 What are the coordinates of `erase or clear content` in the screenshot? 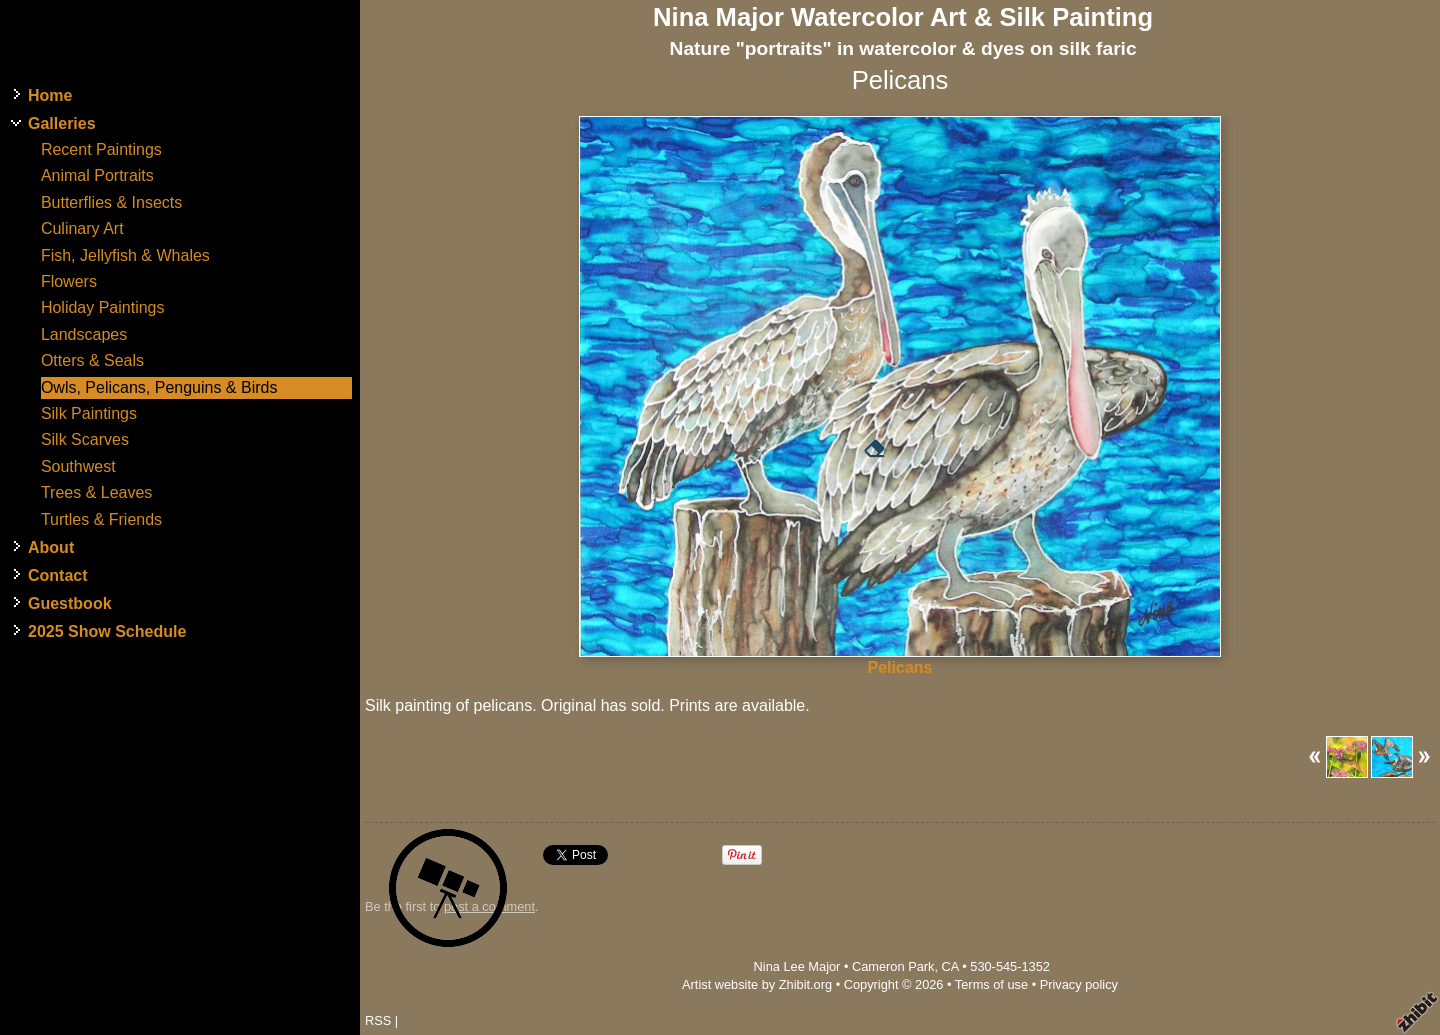 It's located at (875, 449).